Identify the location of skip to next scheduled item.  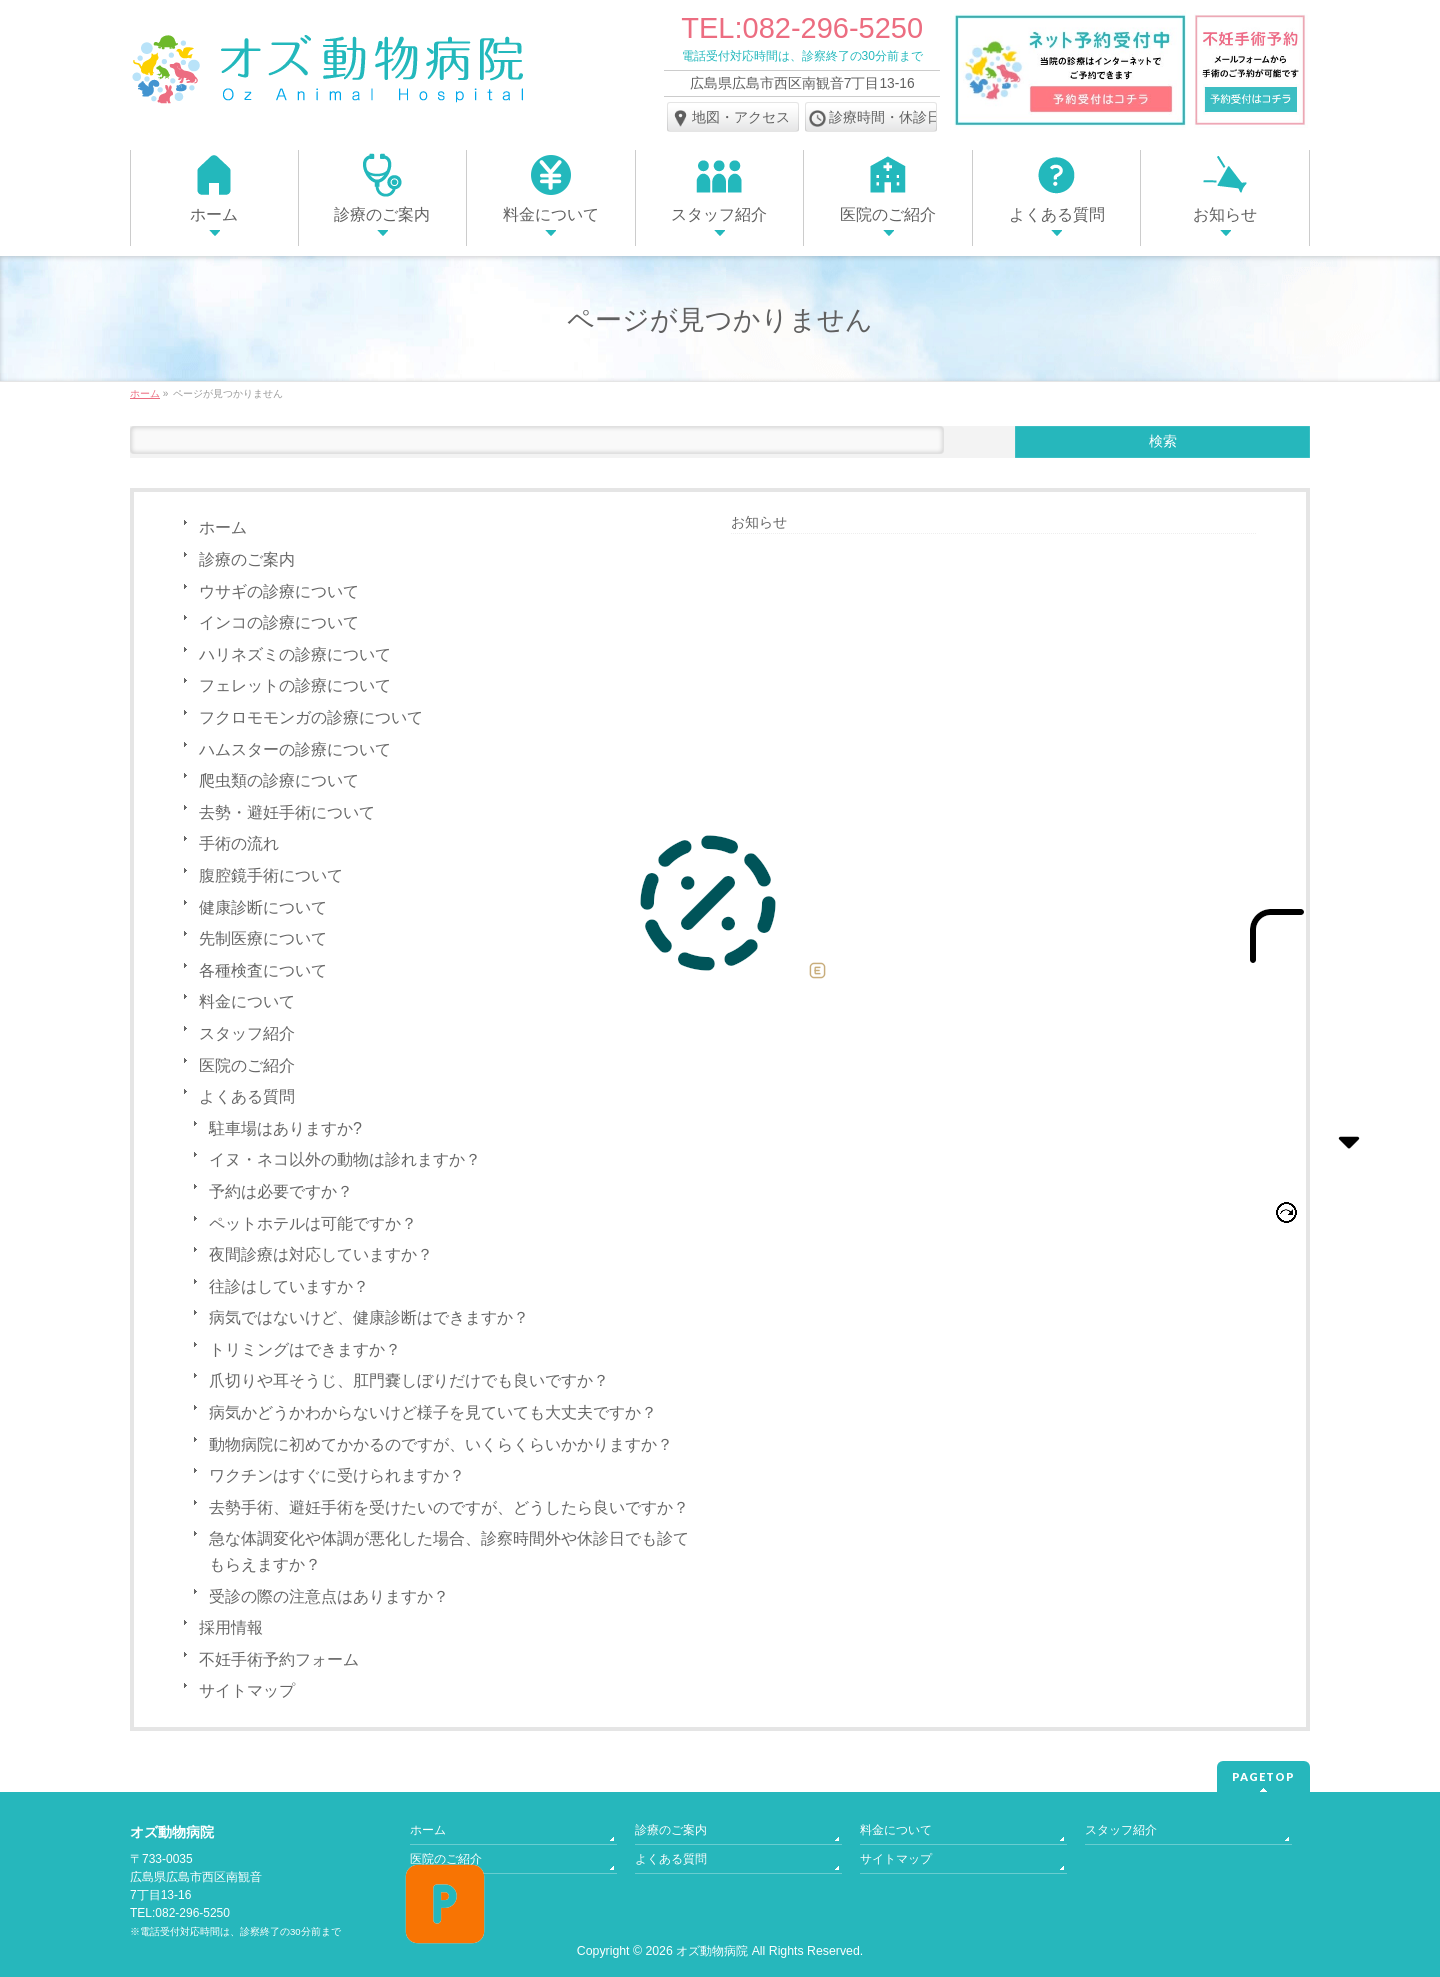
(1286, 1212).